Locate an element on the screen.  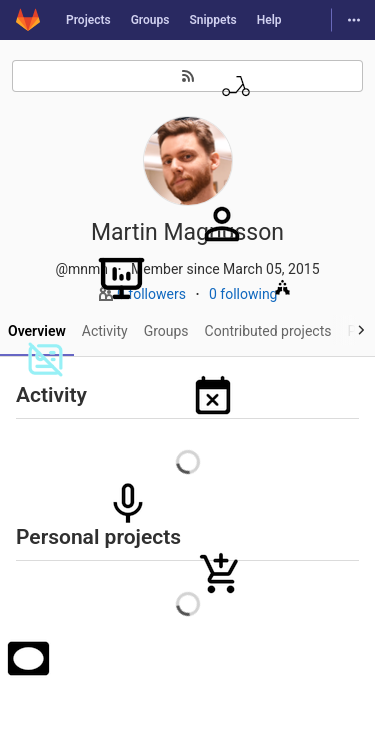
tap to use voice input is located at coordinates (128, 502).